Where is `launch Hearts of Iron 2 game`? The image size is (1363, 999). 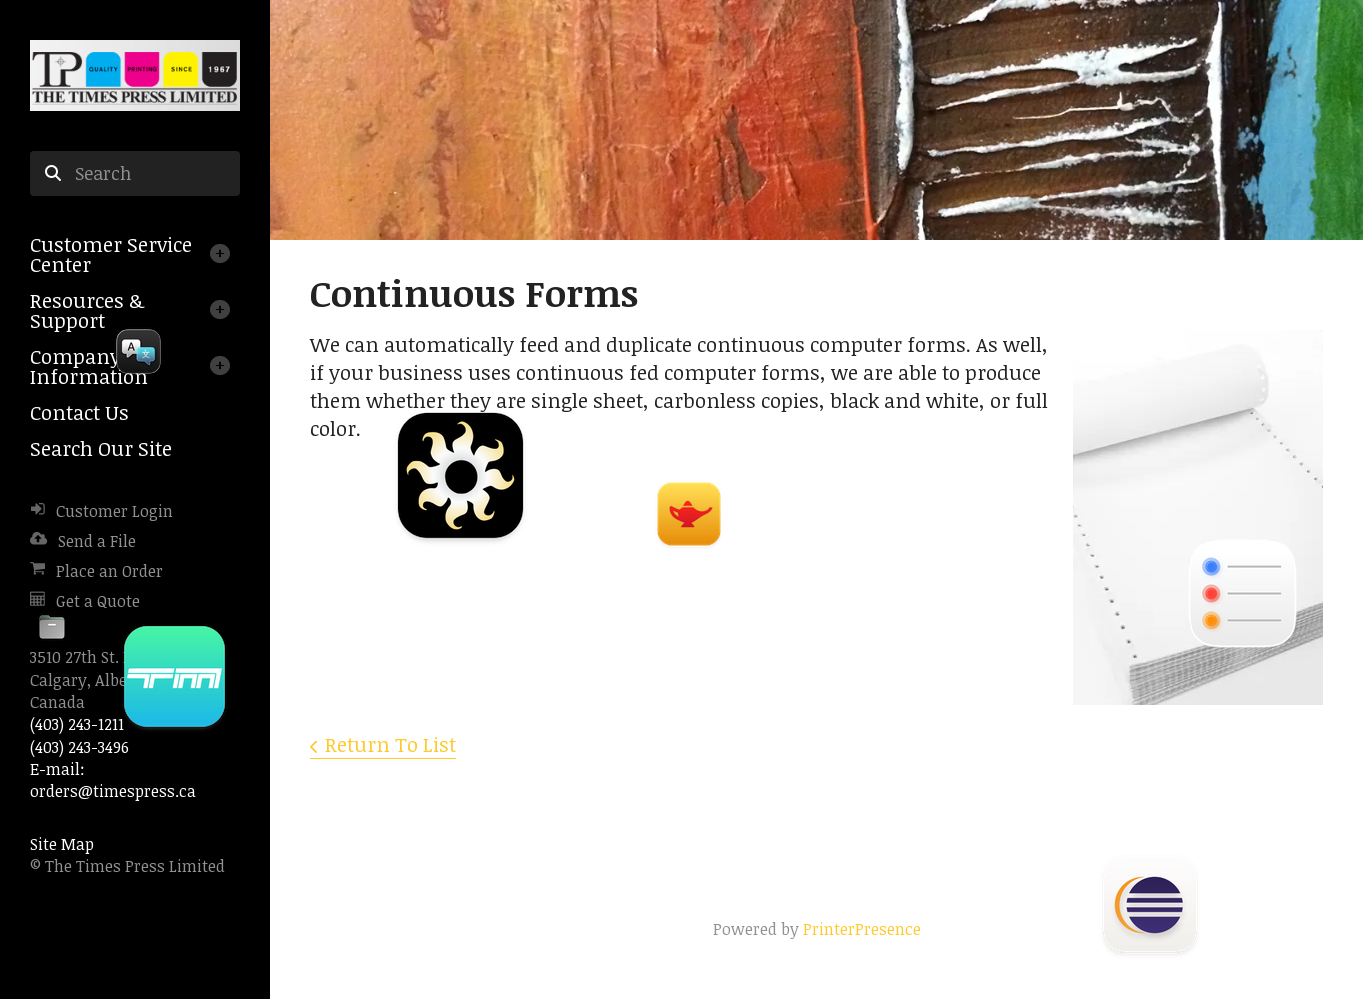
launch Hearts of Iron 2 game is located at coordinates (460, 475).